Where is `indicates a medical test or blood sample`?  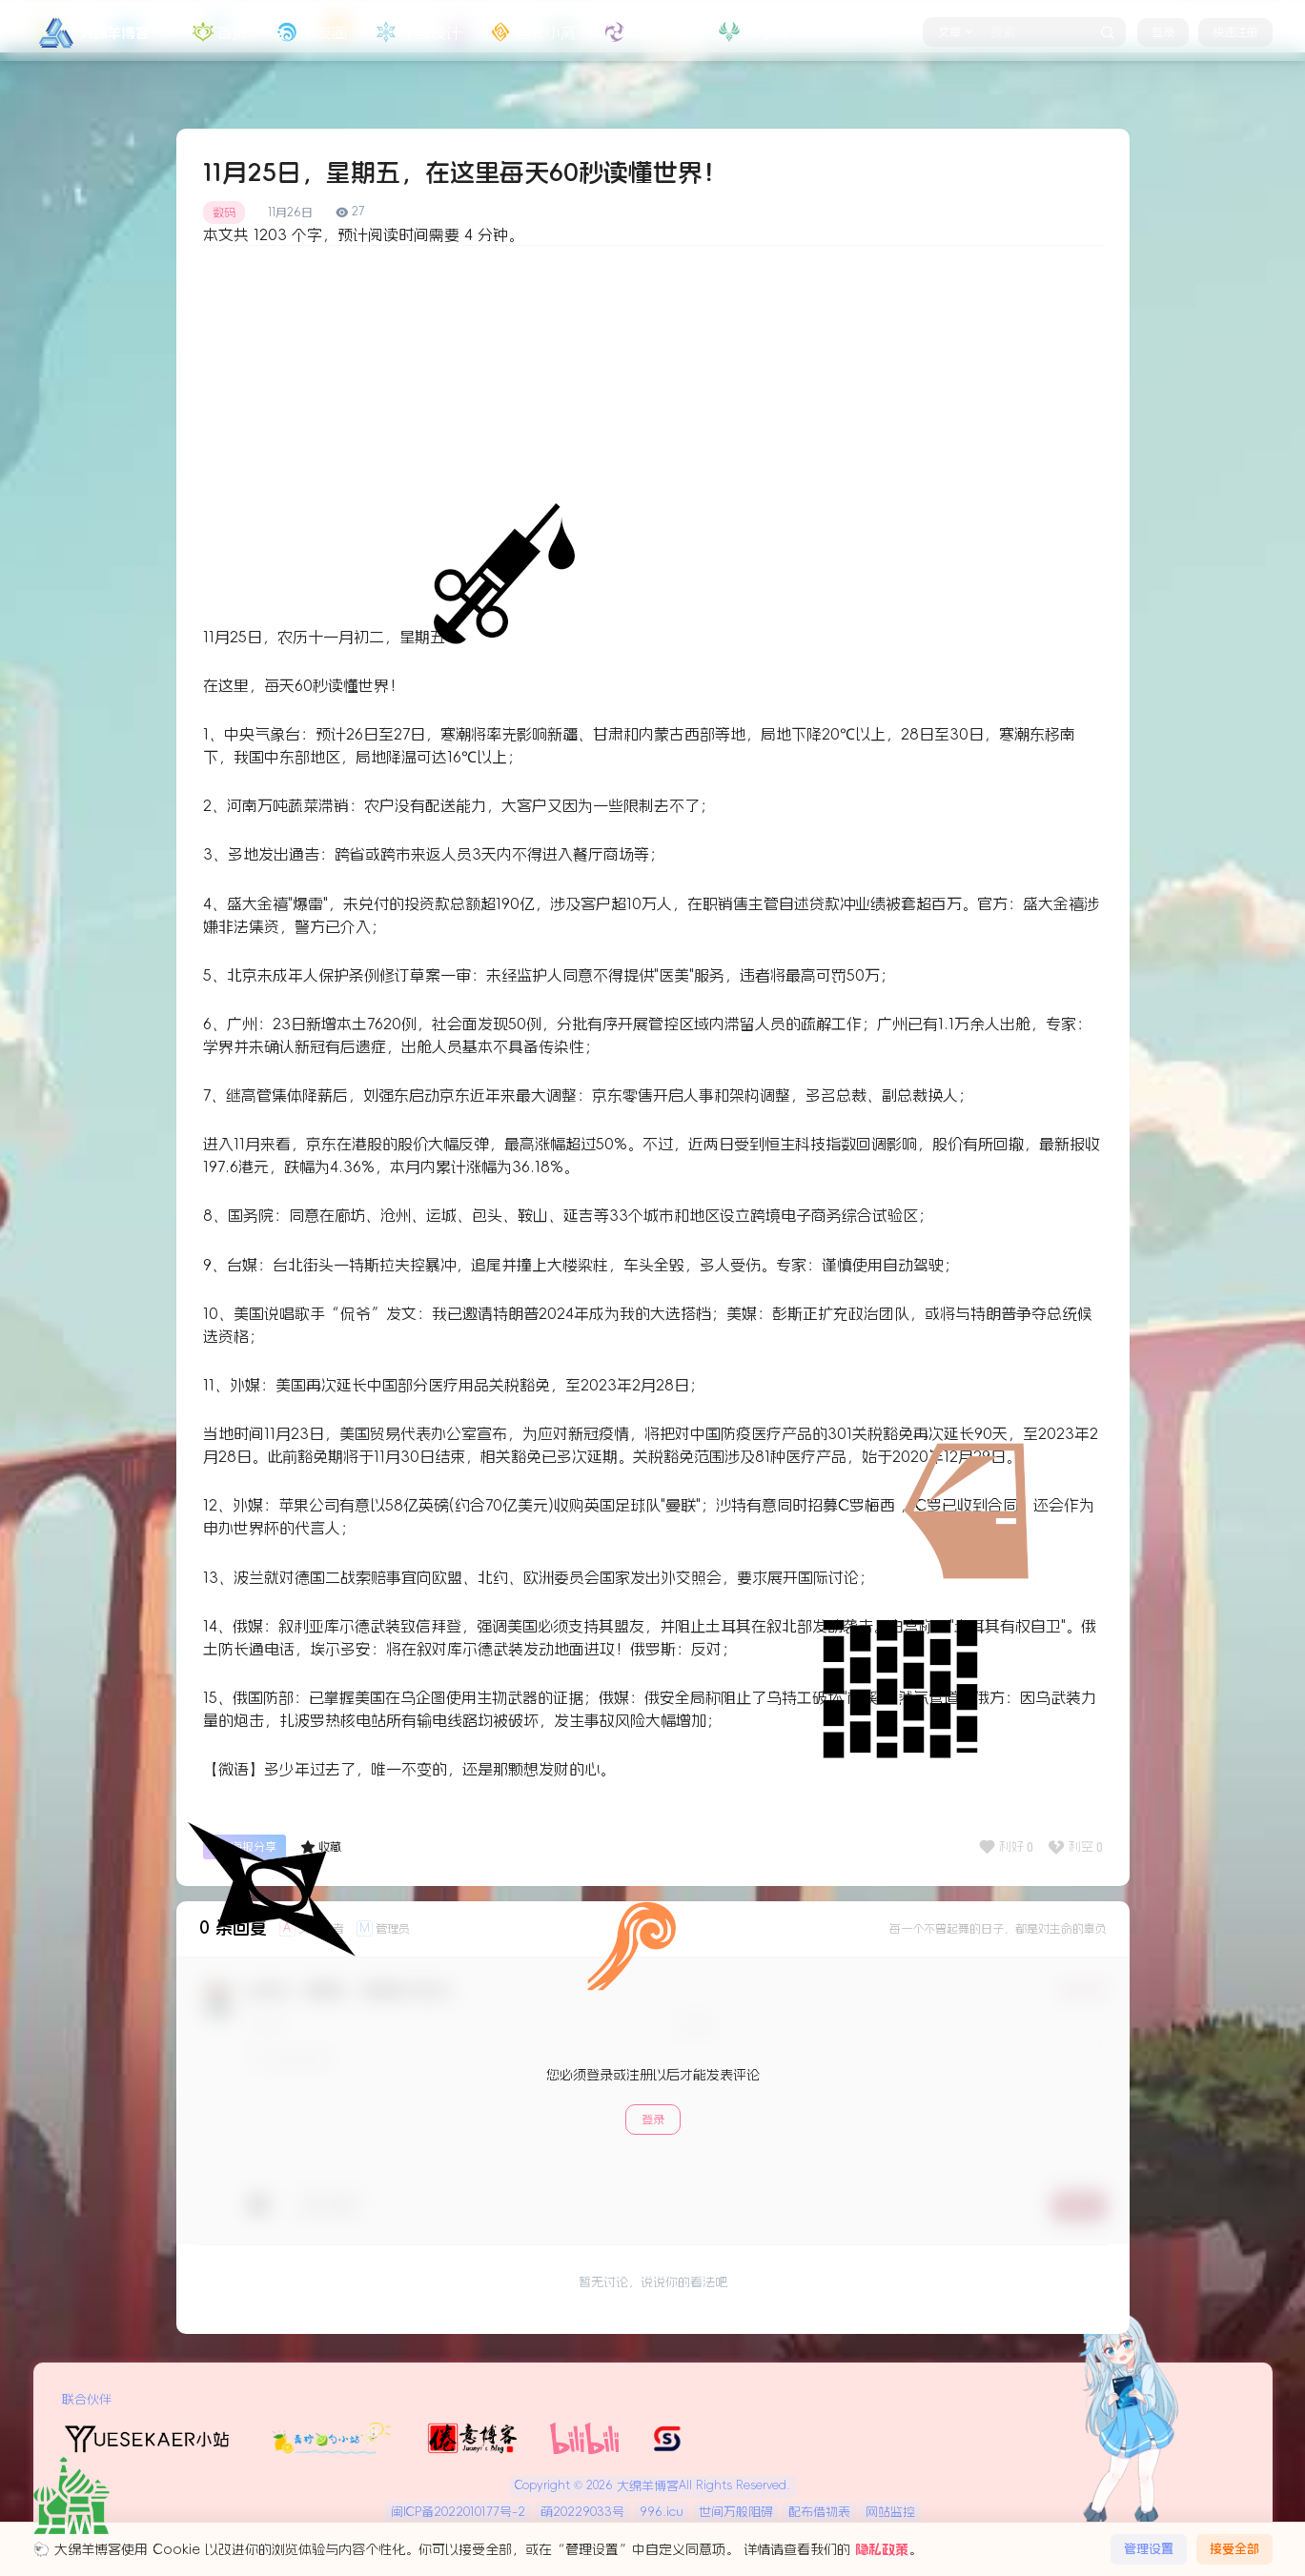 indicates a medical test or blood sample is located at coordinates (504, 573).